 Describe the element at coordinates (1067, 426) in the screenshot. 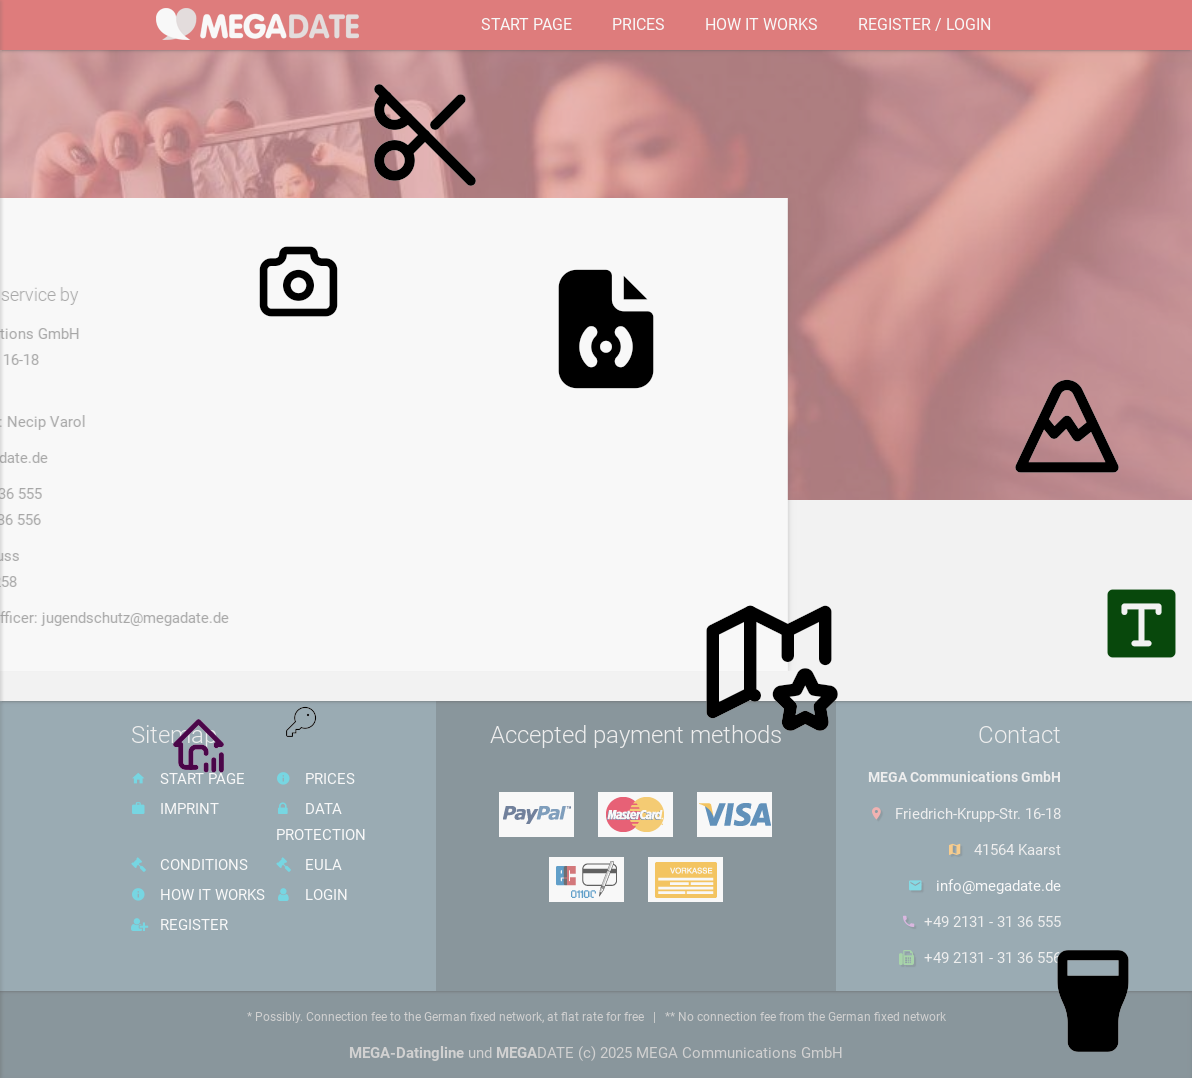

I see `view outdoor or hiking activities` at that location.